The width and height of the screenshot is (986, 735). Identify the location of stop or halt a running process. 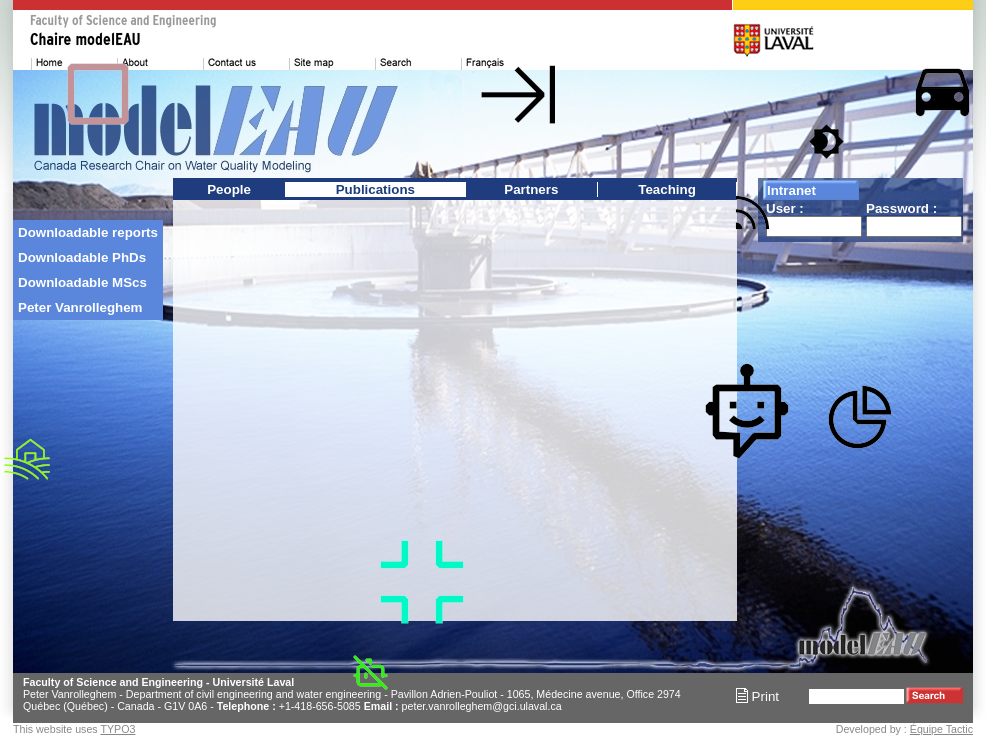
(98, 94).